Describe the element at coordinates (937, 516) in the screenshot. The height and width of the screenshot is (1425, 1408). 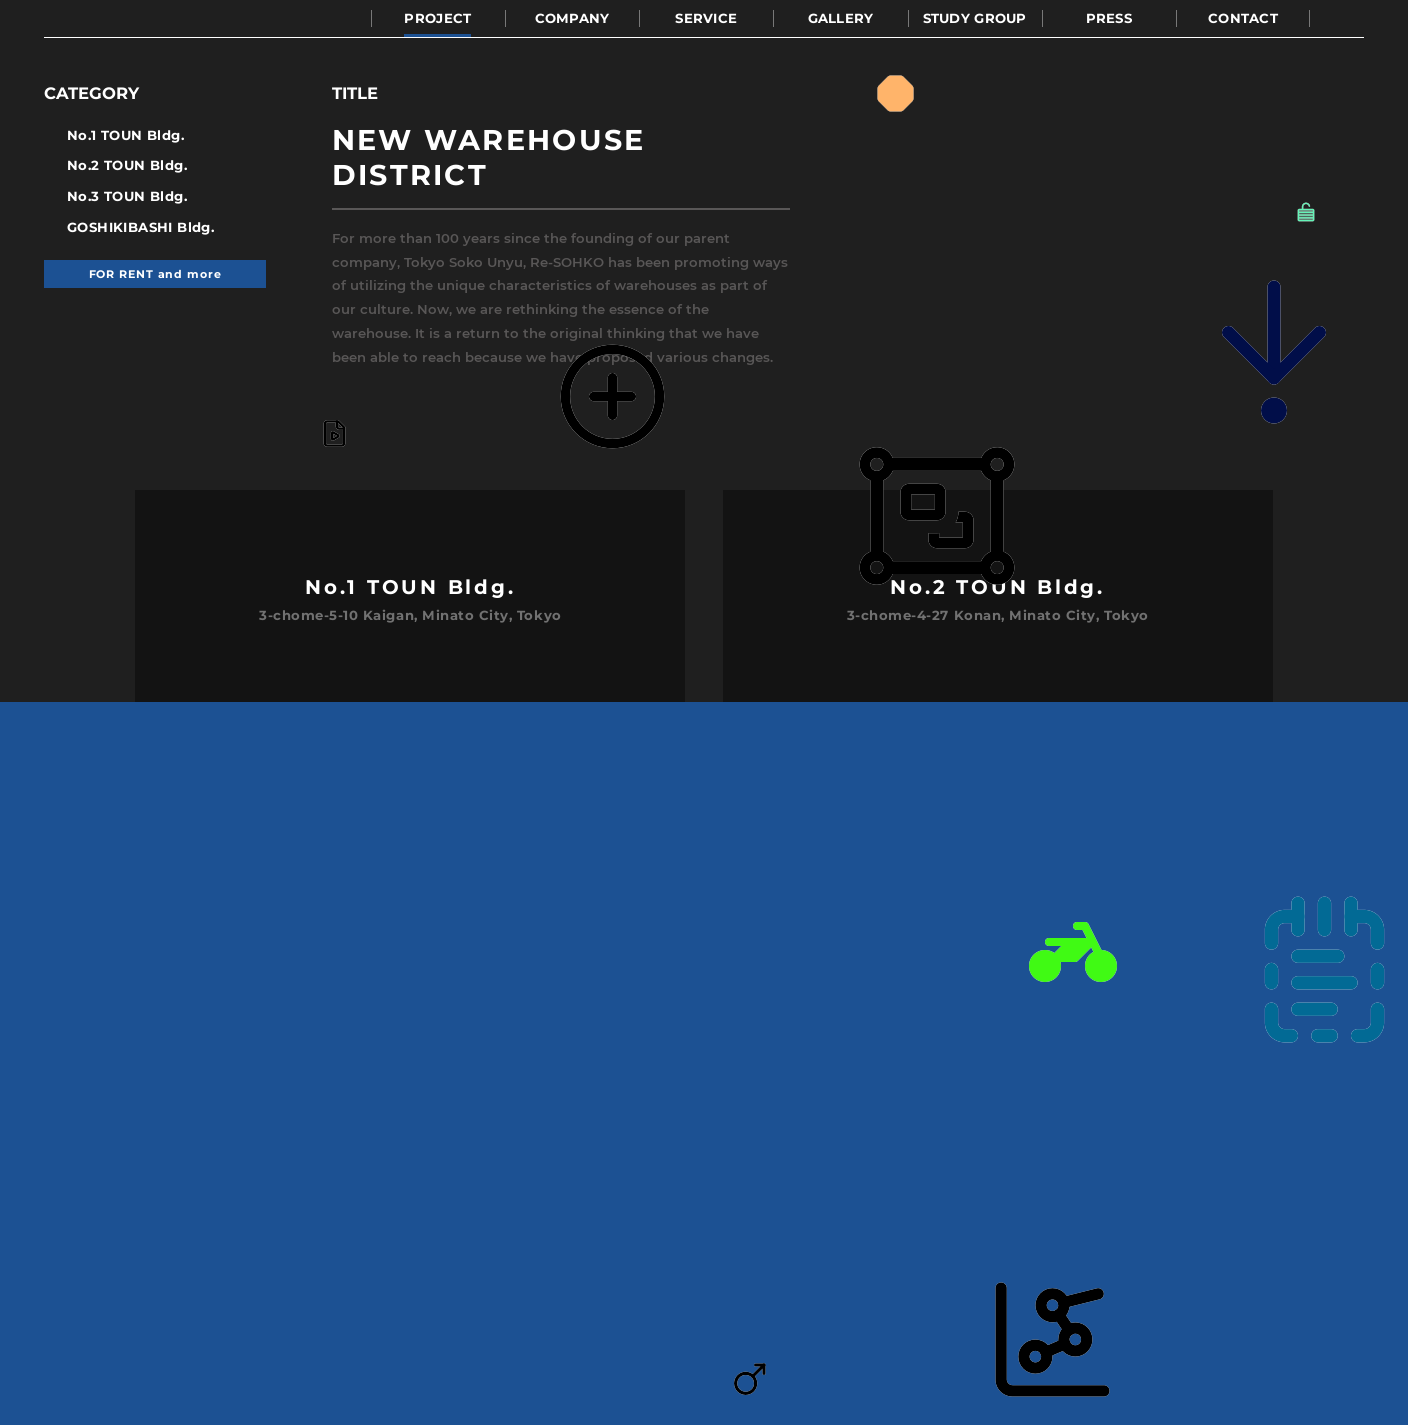
I see `group selected objects together` at that location.